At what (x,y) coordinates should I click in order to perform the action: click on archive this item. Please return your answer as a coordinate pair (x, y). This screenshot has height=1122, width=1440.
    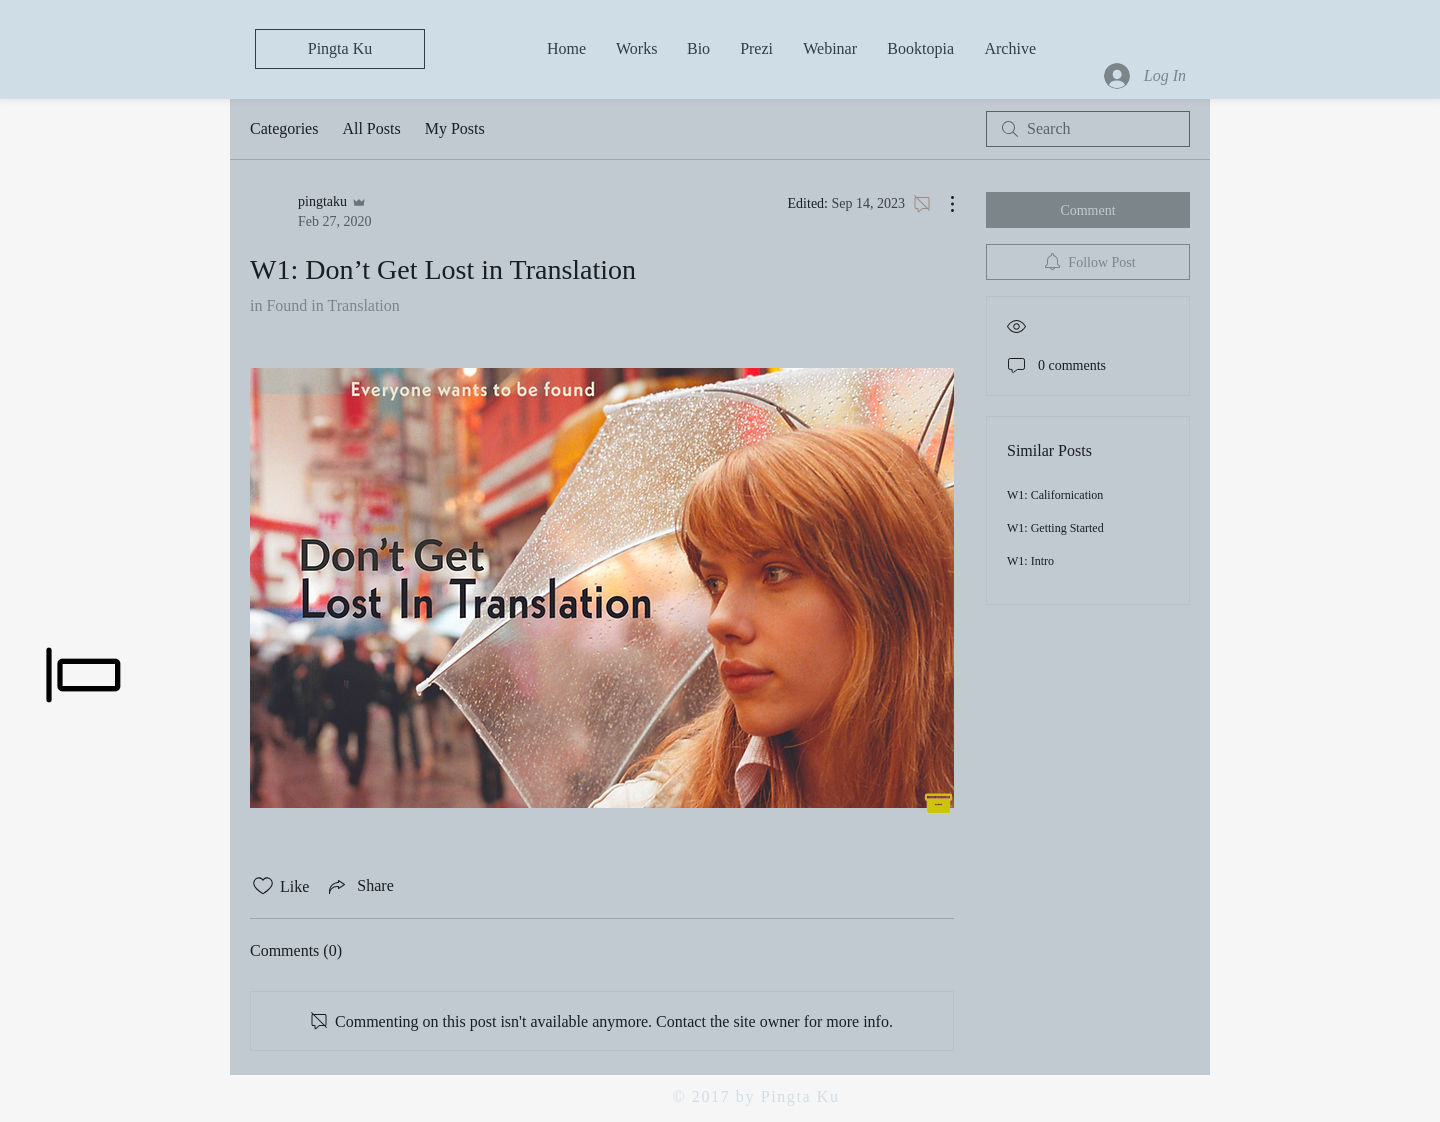
    Looking at the image, I should click on (938, 803).